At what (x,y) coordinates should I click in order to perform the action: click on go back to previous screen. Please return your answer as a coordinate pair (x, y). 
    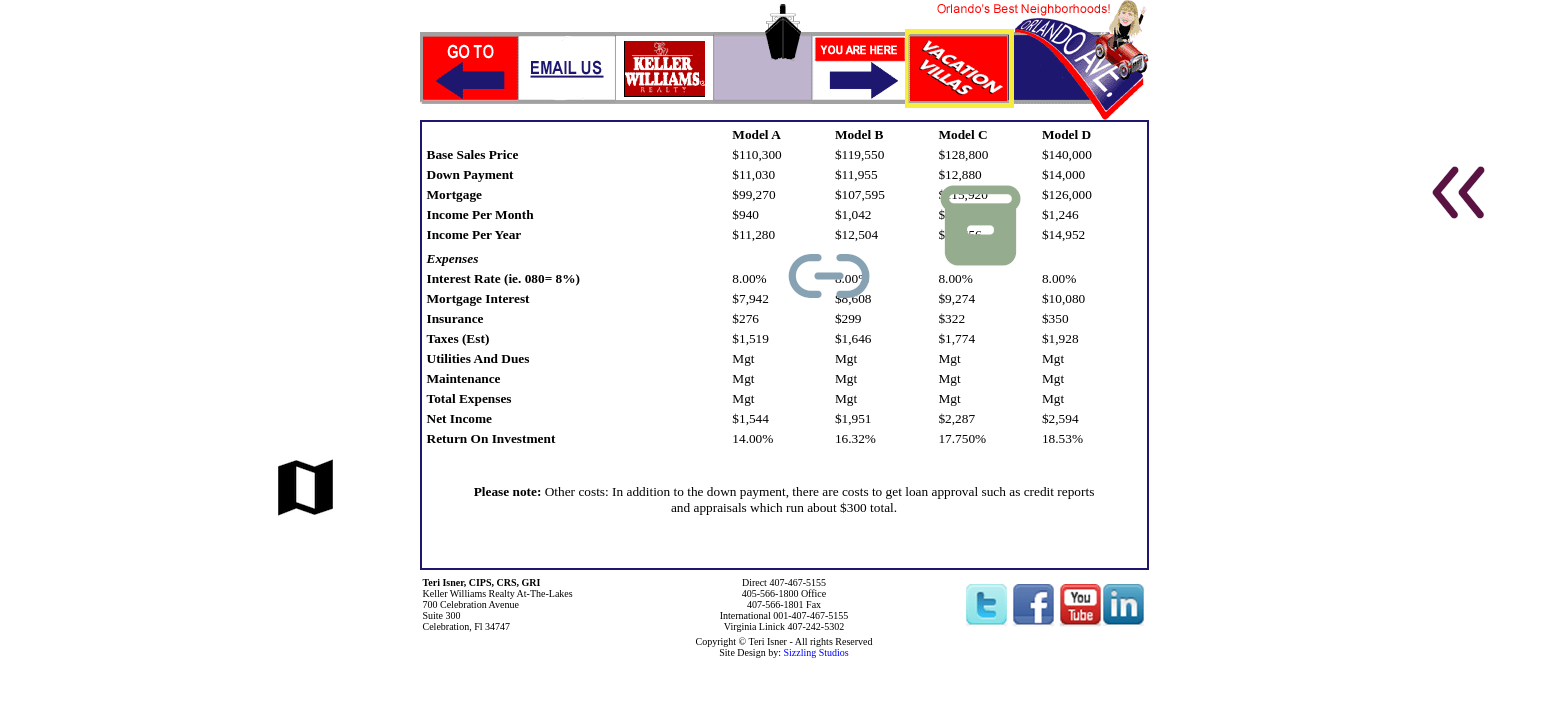
    Looking at the image, I should click on (1458, 192).